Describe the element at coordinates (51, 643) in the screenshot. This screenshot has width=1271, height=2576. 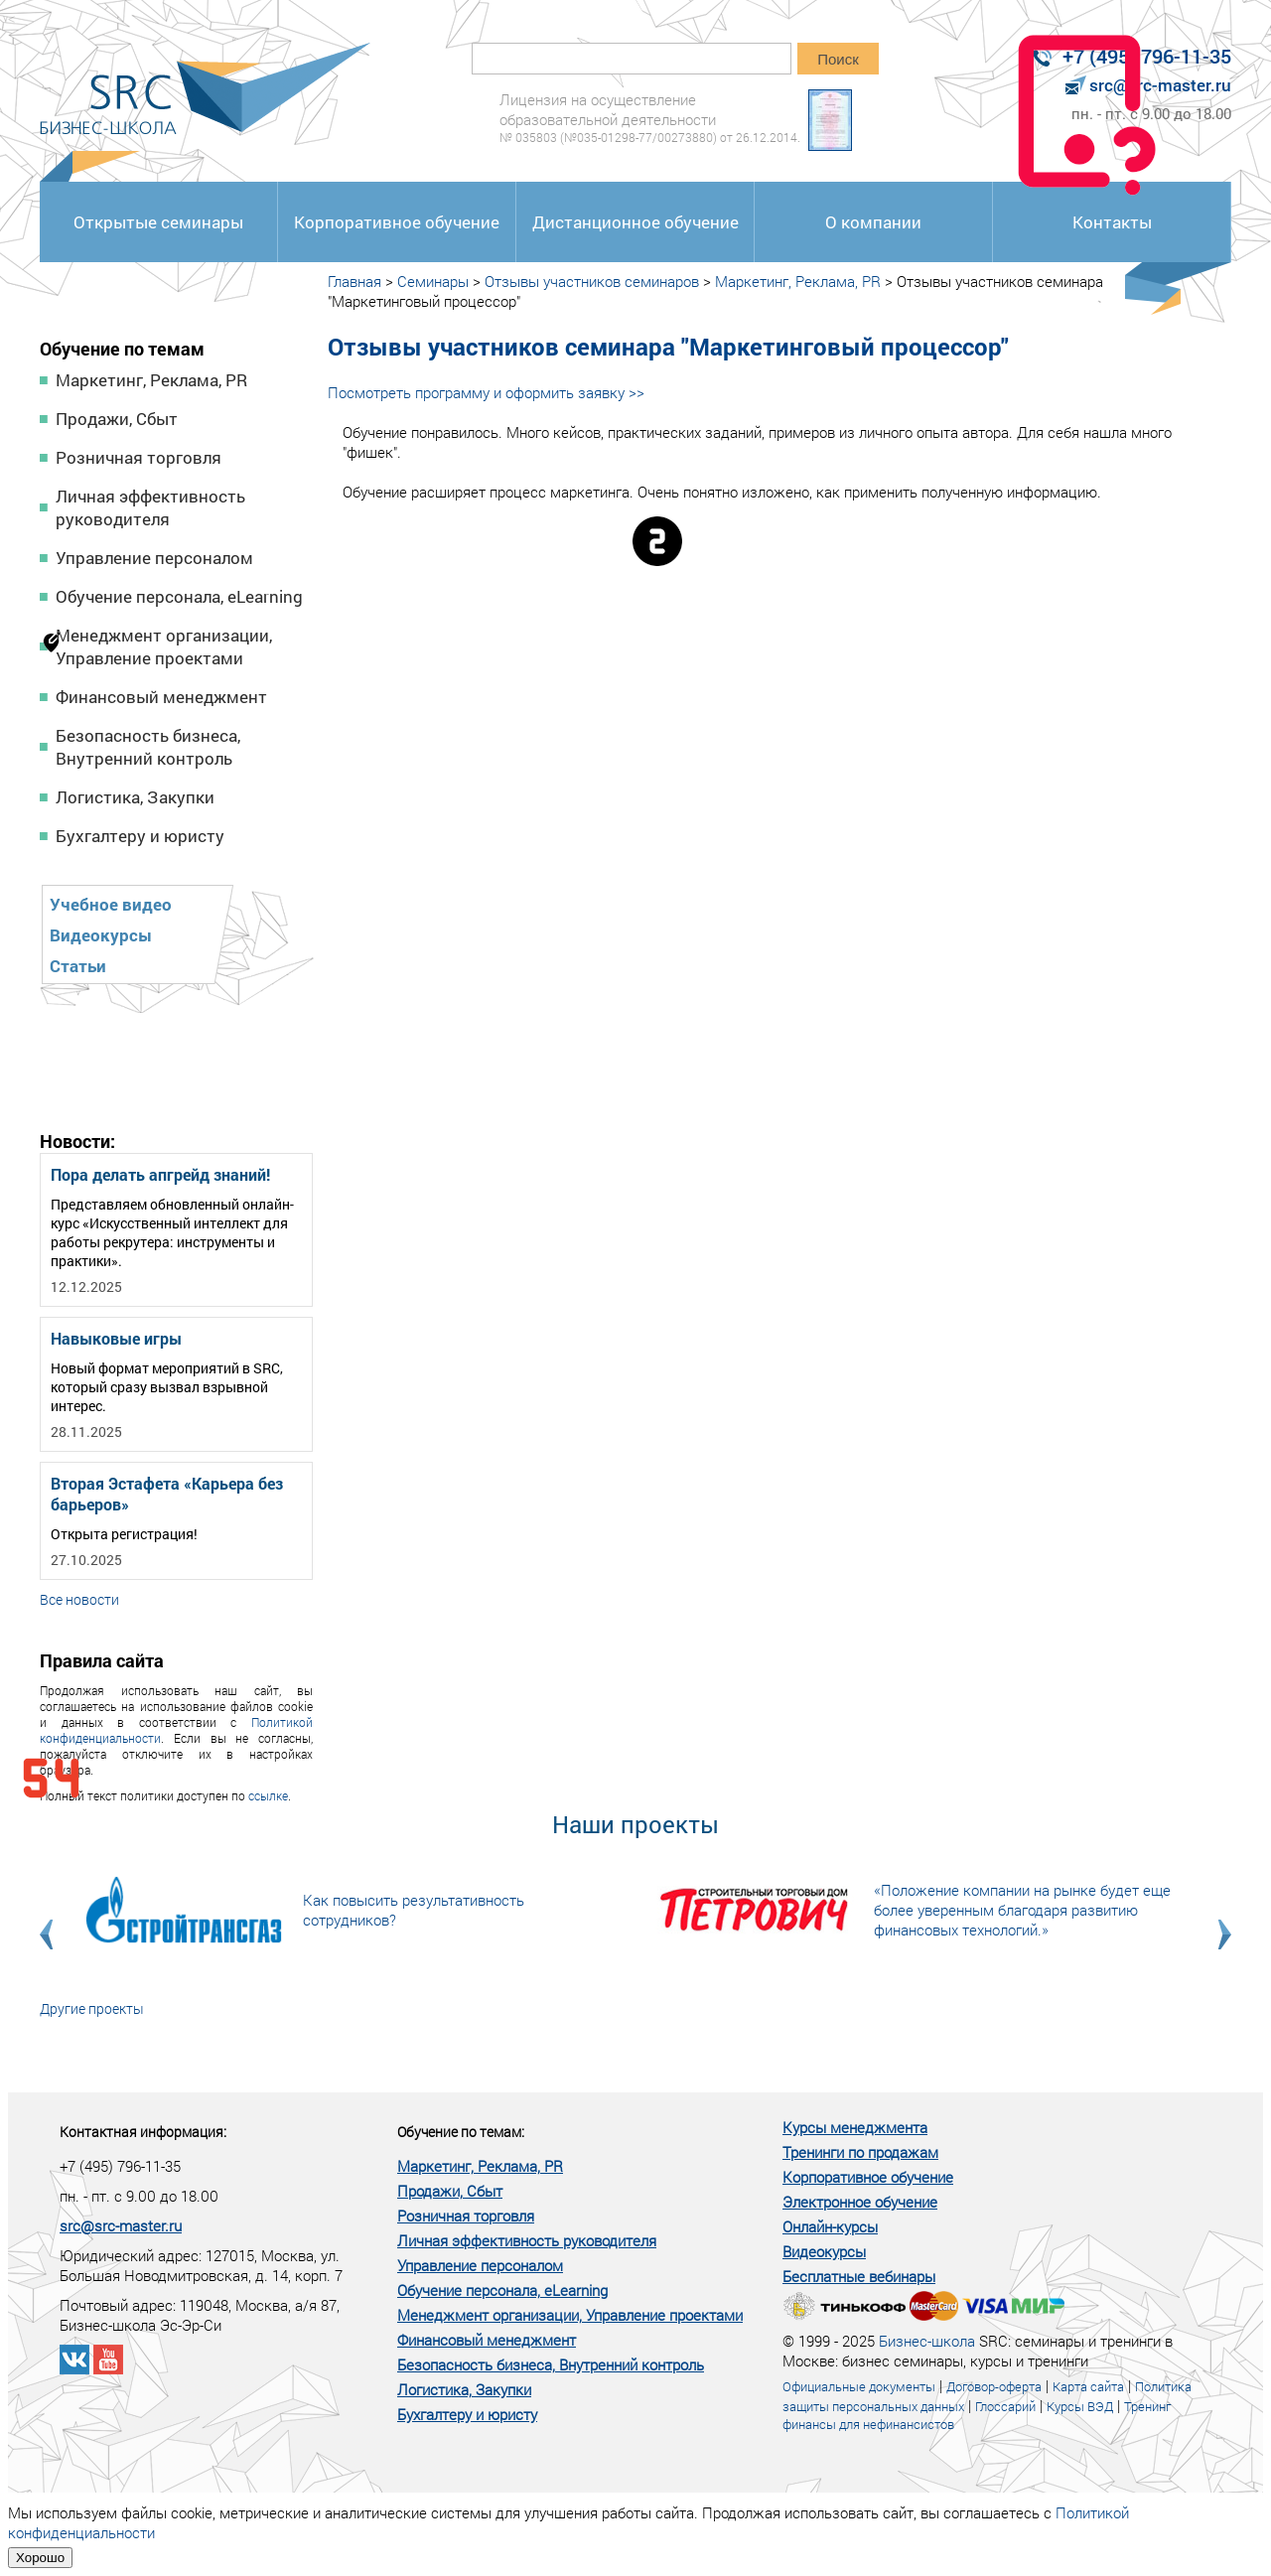
I see `edit a saved location` at that location.